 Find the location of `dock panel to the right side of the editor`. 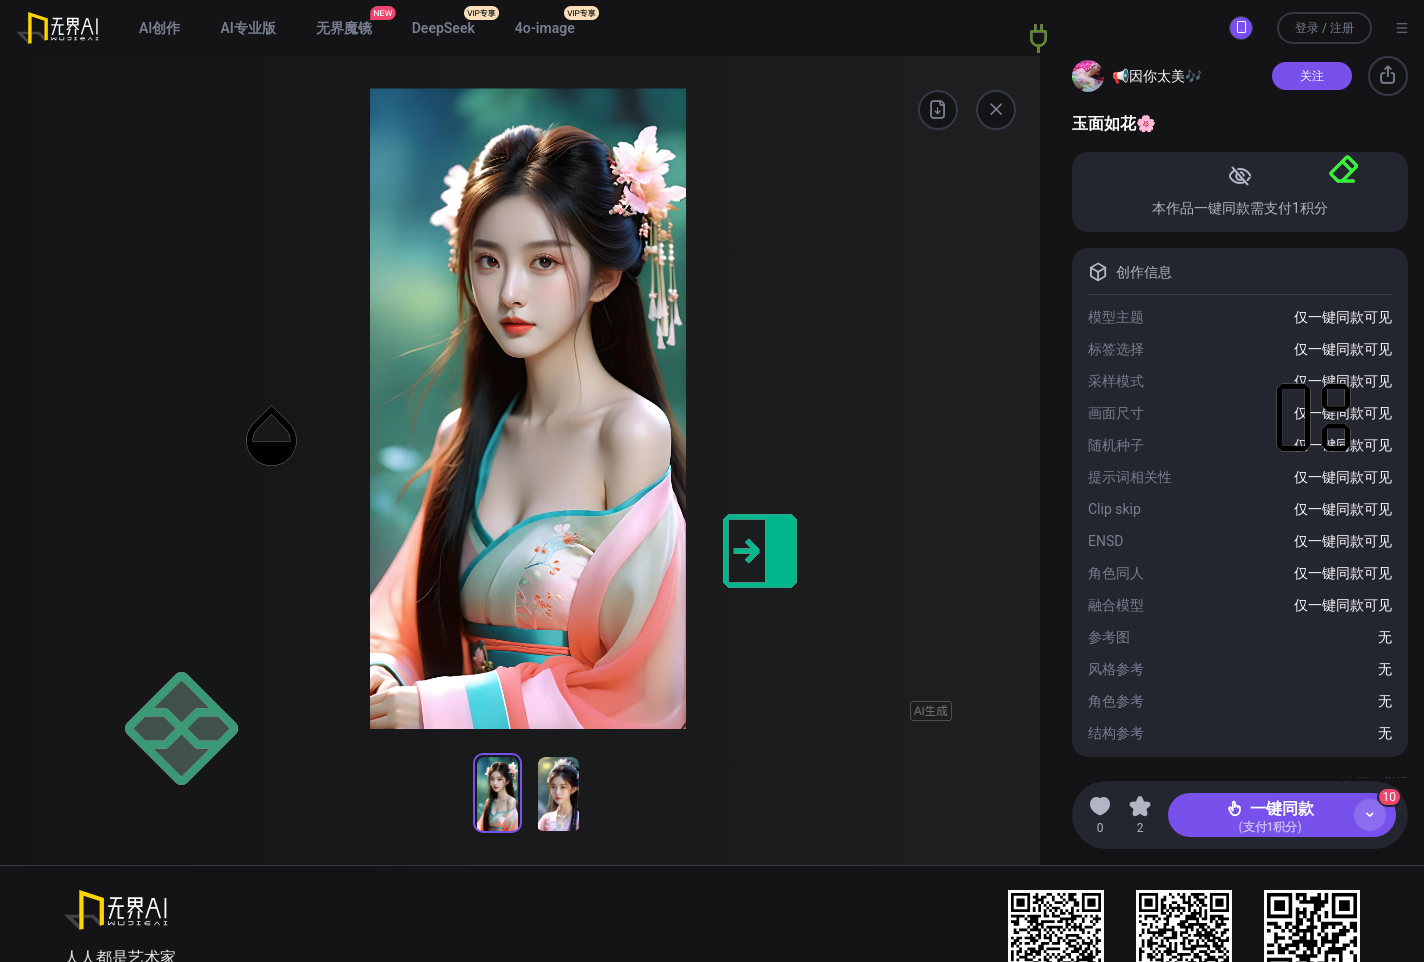

dock panel to the right side of the editor is located at coordinates (760, 551).